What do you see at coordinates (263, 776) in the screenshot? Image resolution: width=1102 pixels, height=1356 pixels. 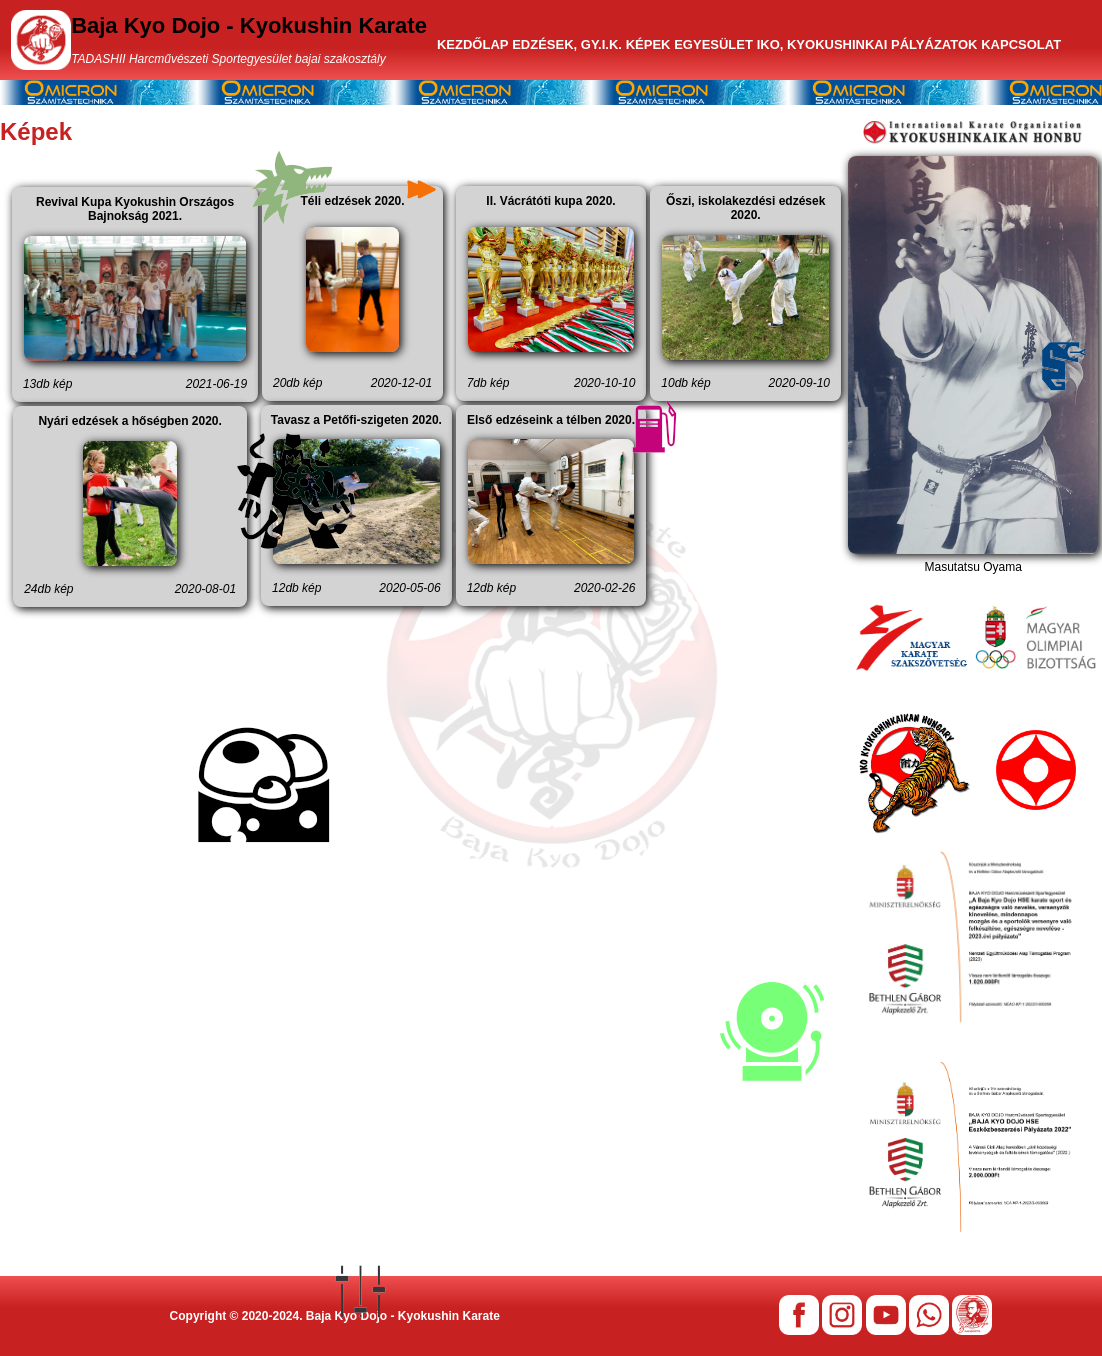 I see `indicates a brewing or crafting process in progress` at bounding box center [263, 776].